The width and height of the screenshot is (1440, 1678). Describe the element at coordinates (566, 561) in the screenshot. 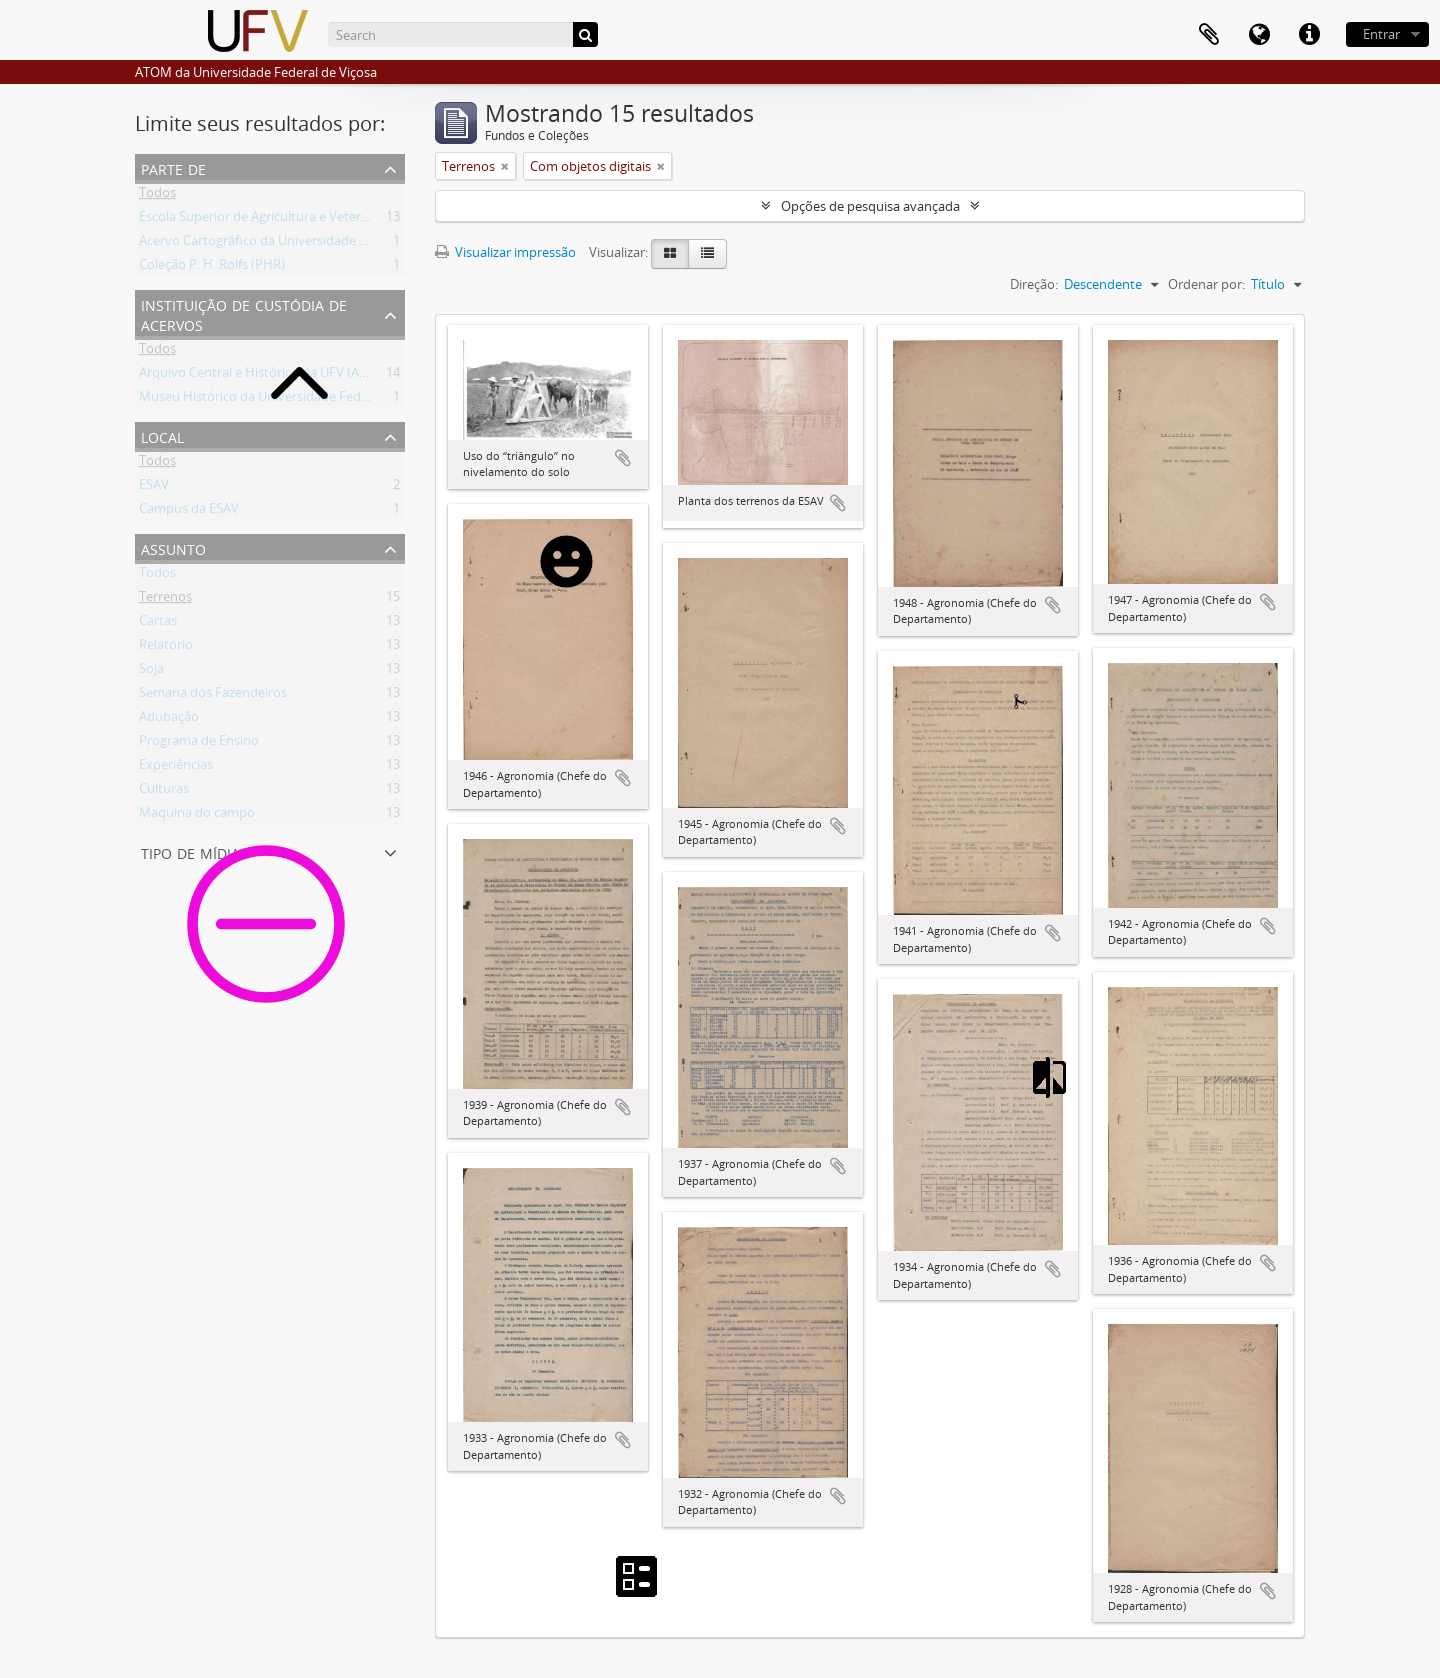

I see `add an emoji or emoticon to your message` at that location.